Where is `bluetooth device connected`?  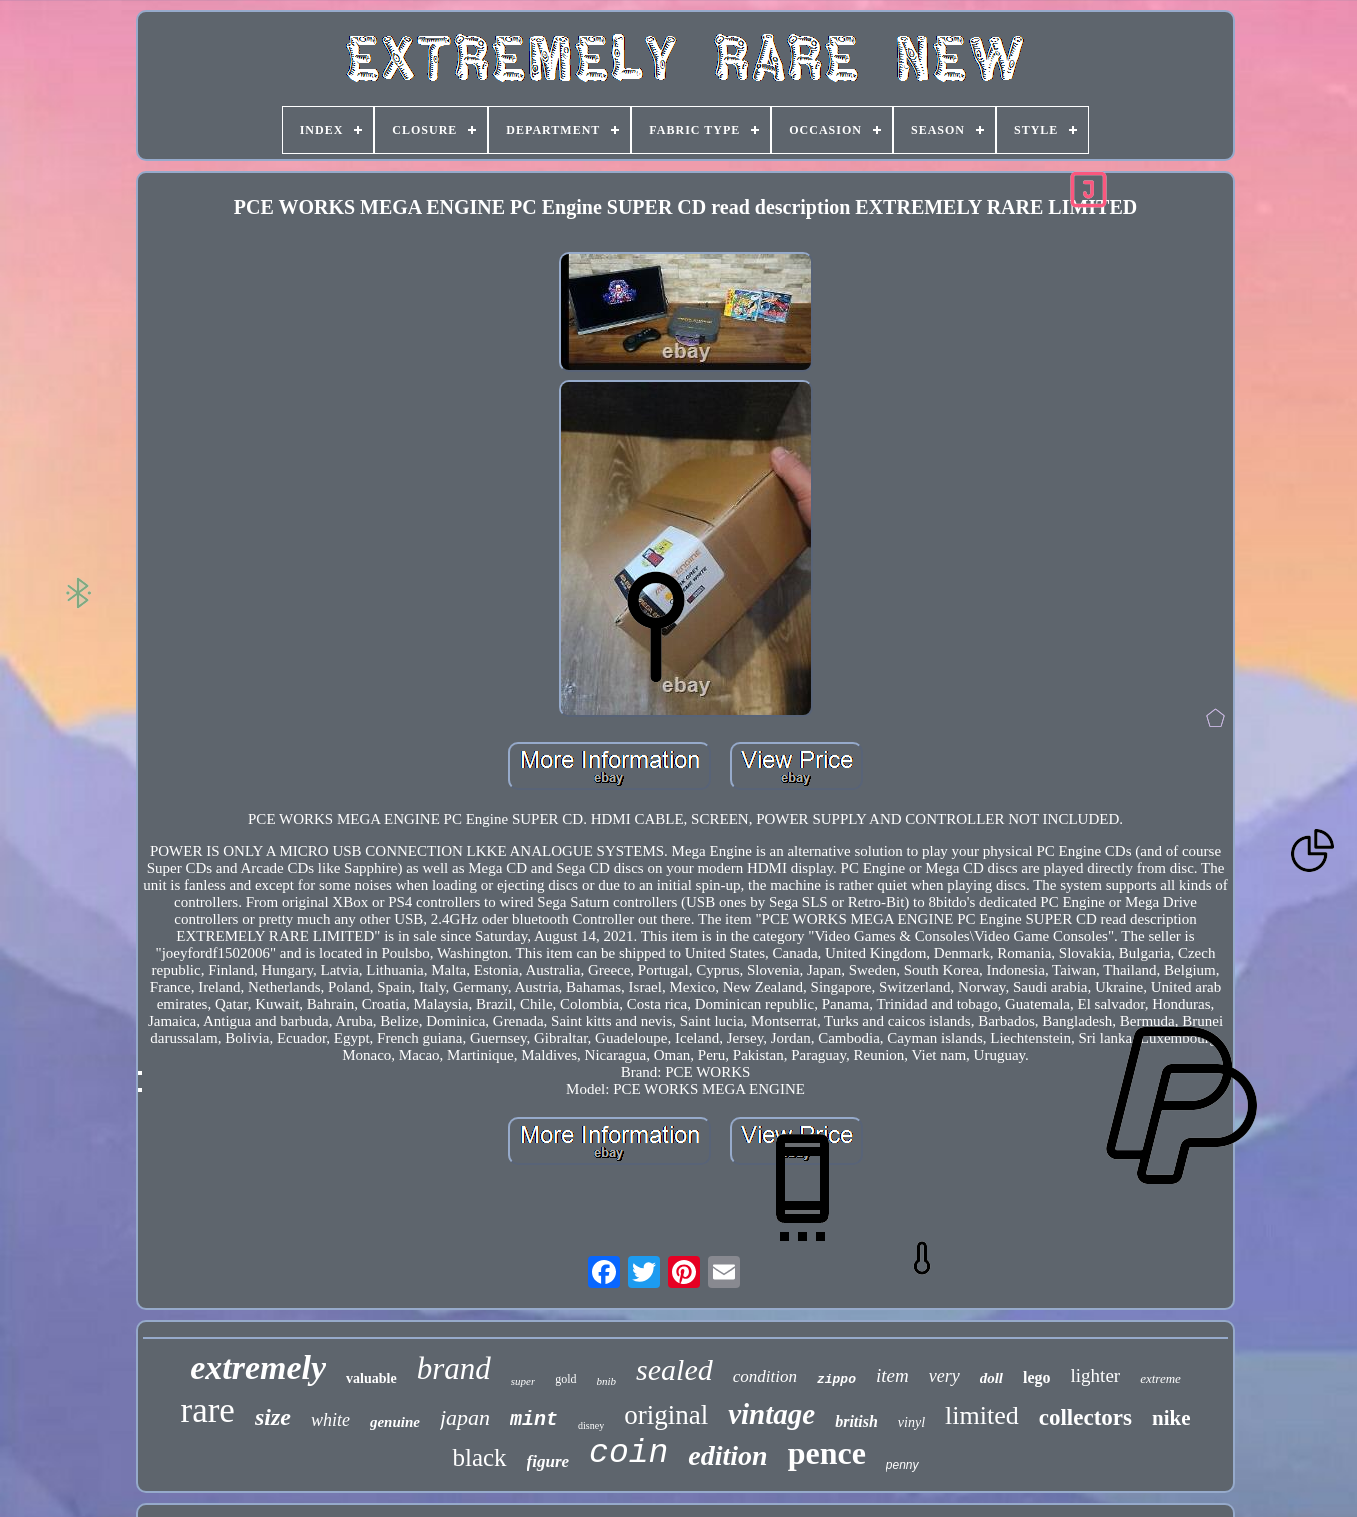 bluetooth device connected is located at coordinates (78, 593).